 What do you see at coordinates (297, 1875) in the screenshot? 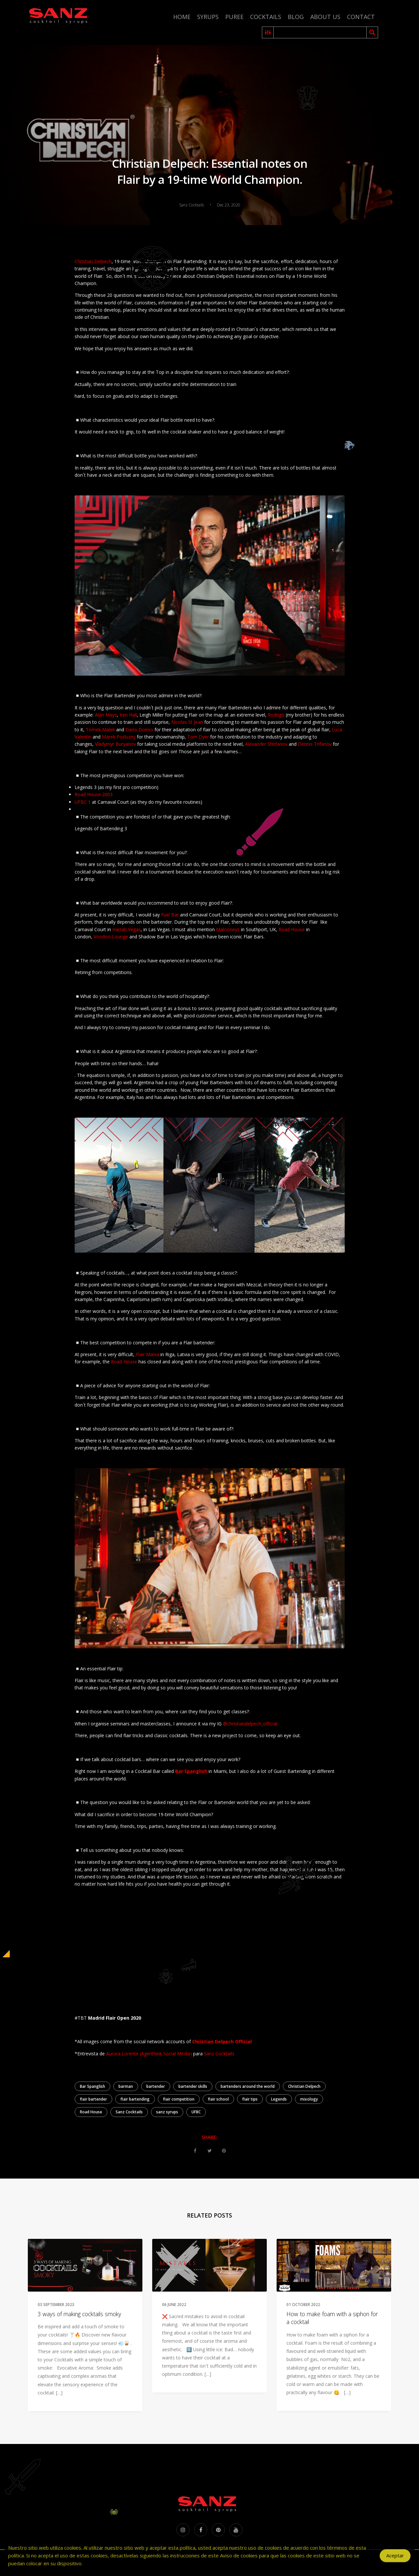
I see `view fossil collection in museum or archaeology game` at bounding box center [297, 1875].